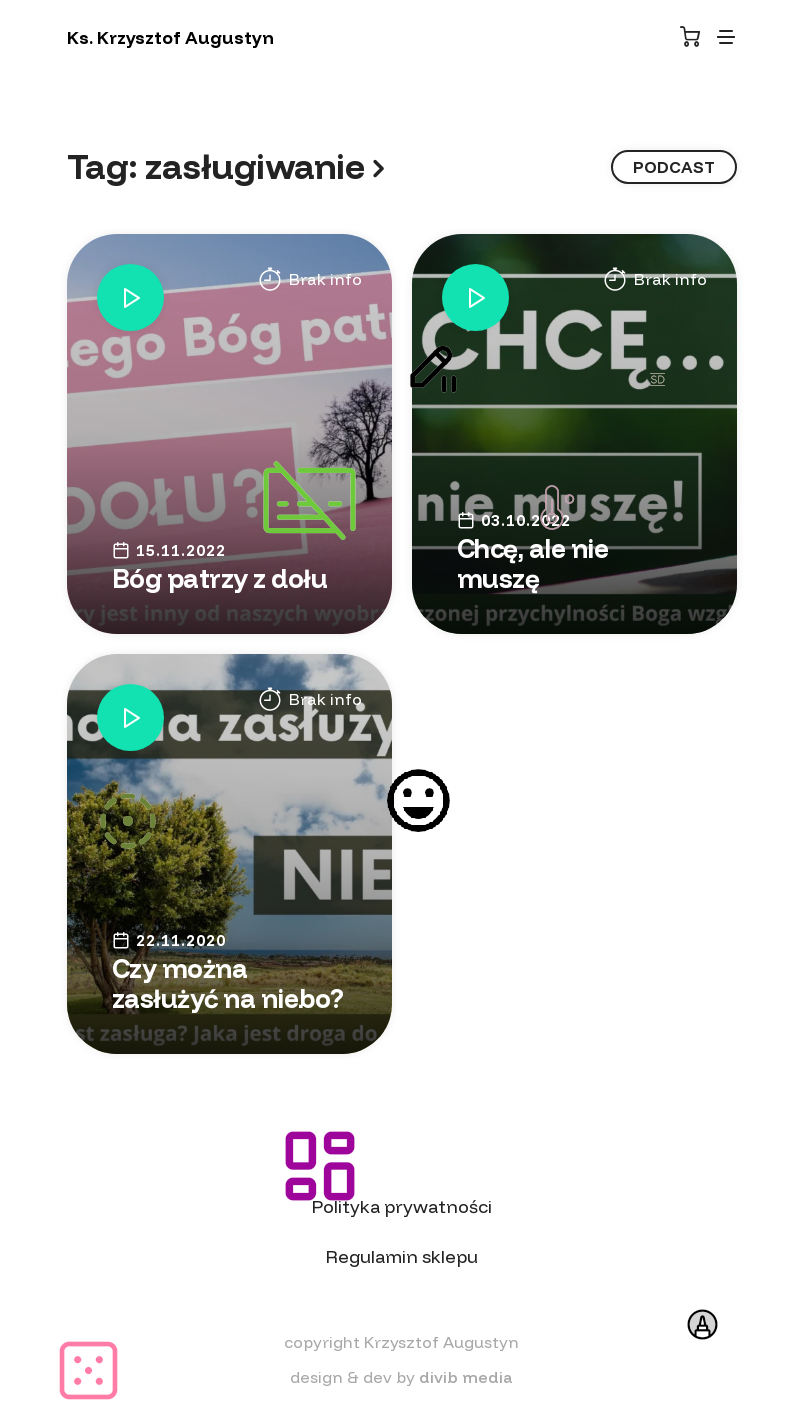 The height and width of the screenshot is (1427, 803). Describe the element at coordinates (320, 1166) in the screenshot. I see `open dashboard view` at that location.